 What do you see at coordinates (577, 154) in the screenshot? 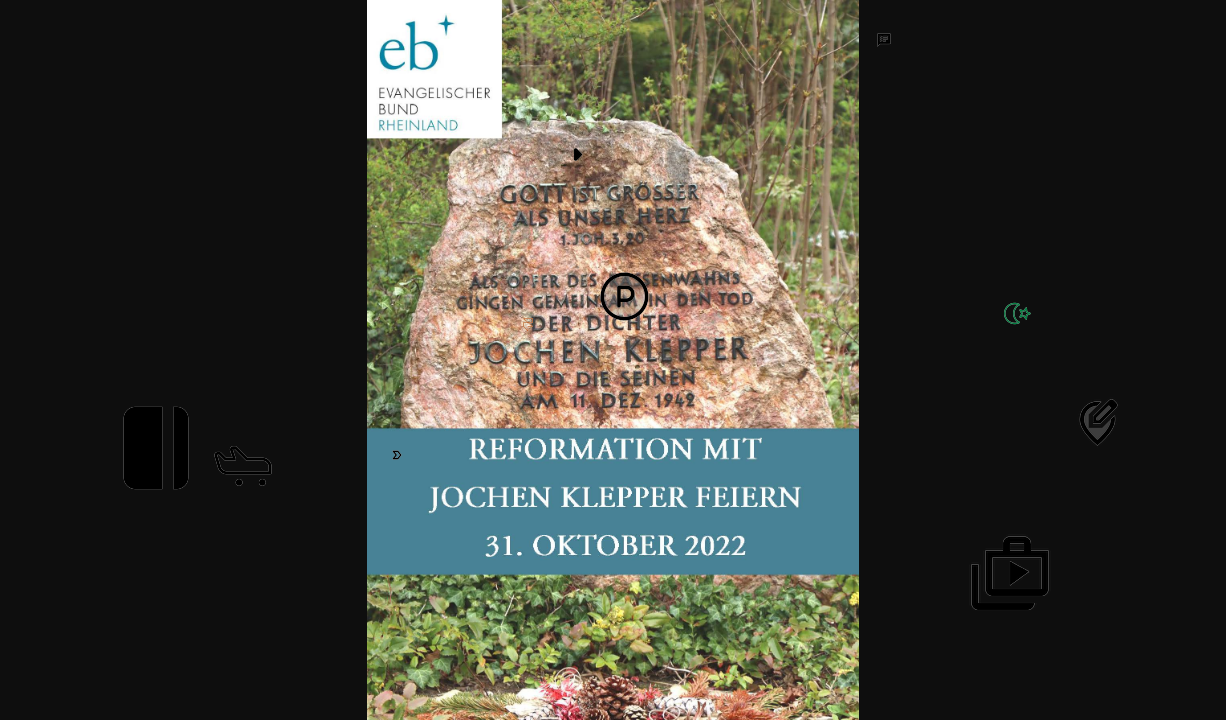
I see `navigate to the next item or screen` at bounding box center [577, 154].